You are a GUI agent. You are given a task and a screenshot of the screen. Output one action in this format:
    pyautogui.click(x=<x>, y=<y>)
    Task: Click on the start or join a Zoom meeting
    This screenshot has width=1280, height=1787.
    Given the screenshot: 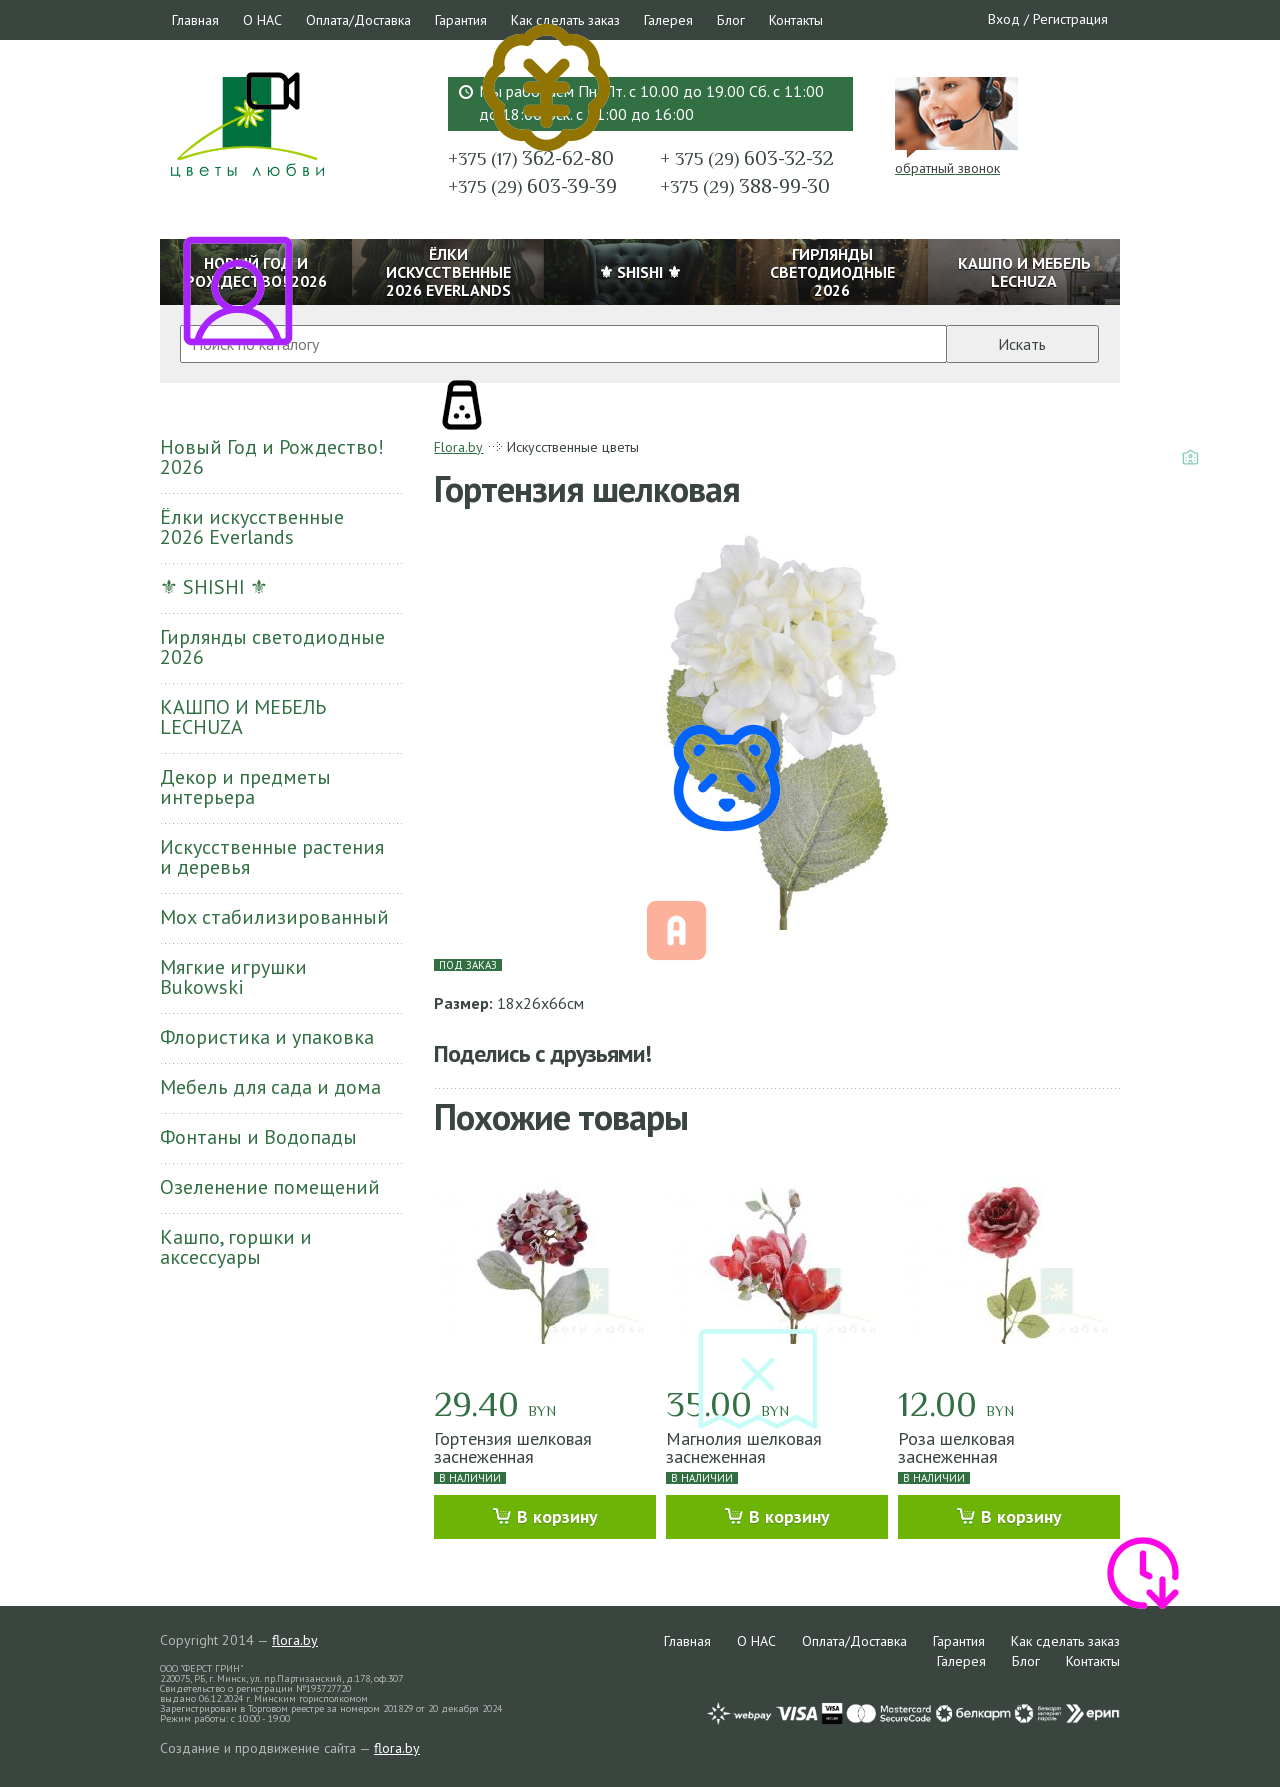 What is the action you would take?
    pyautogui.click(x=273, y=91)
    